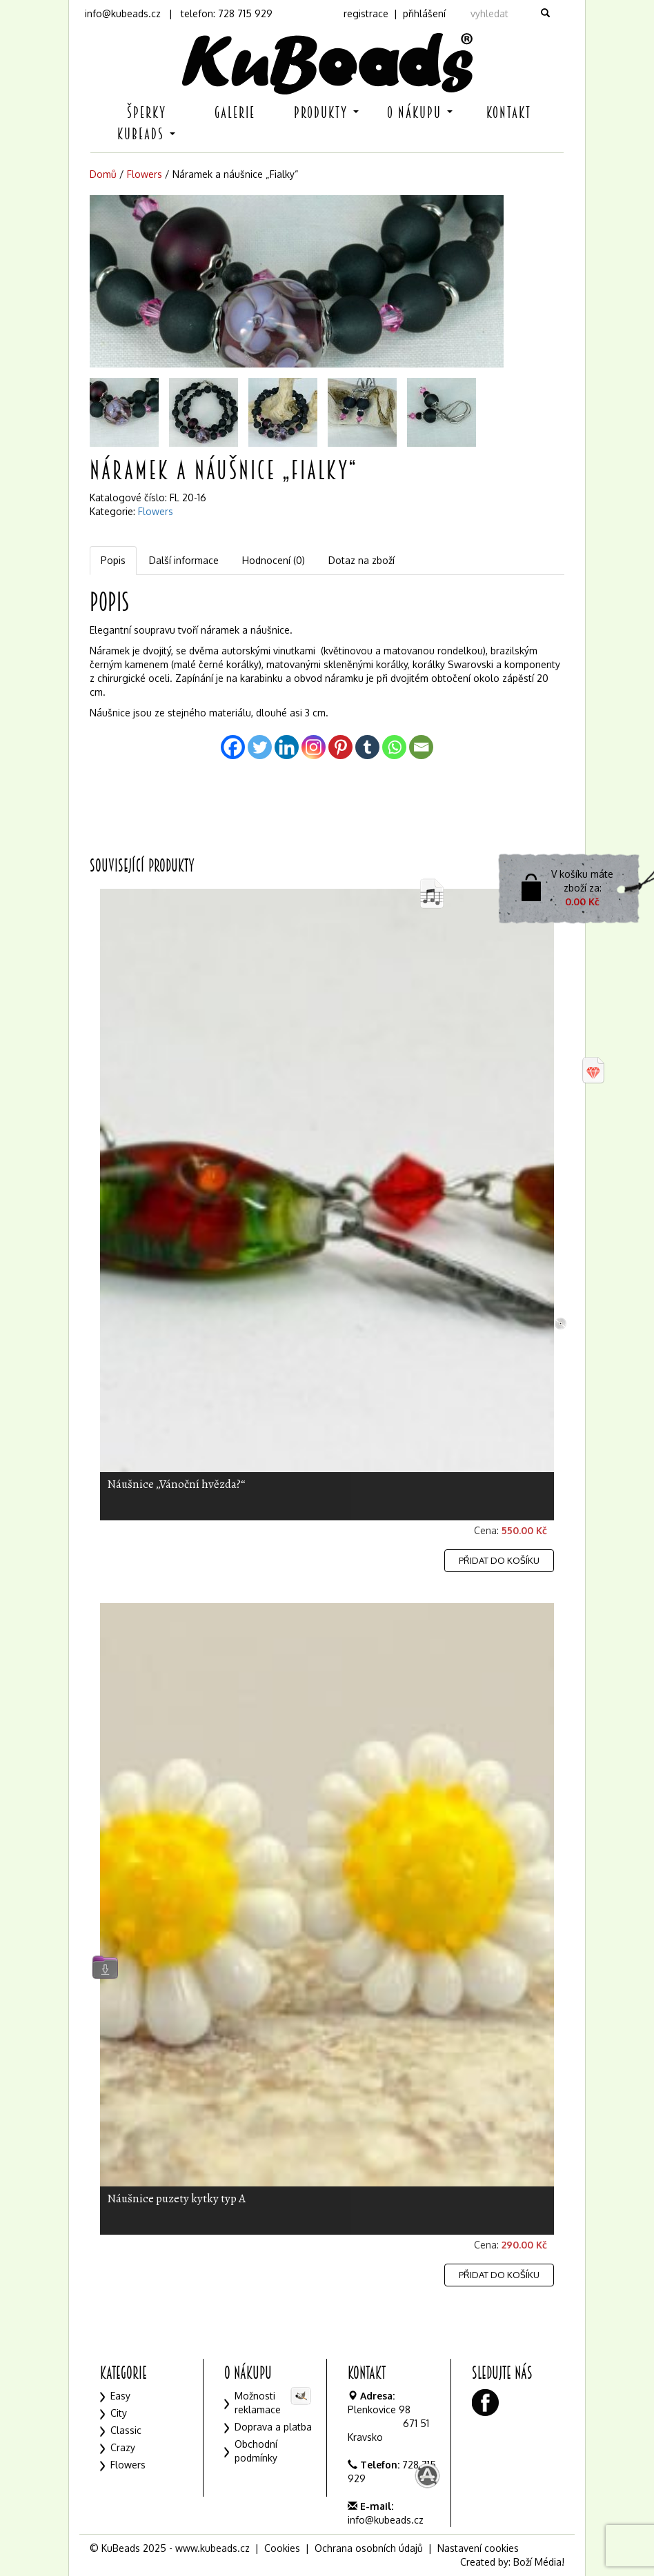 This screenshot has height=2576, width=654. I want to click on indicates a DVD or optical disc drive, so click(560, 1323).